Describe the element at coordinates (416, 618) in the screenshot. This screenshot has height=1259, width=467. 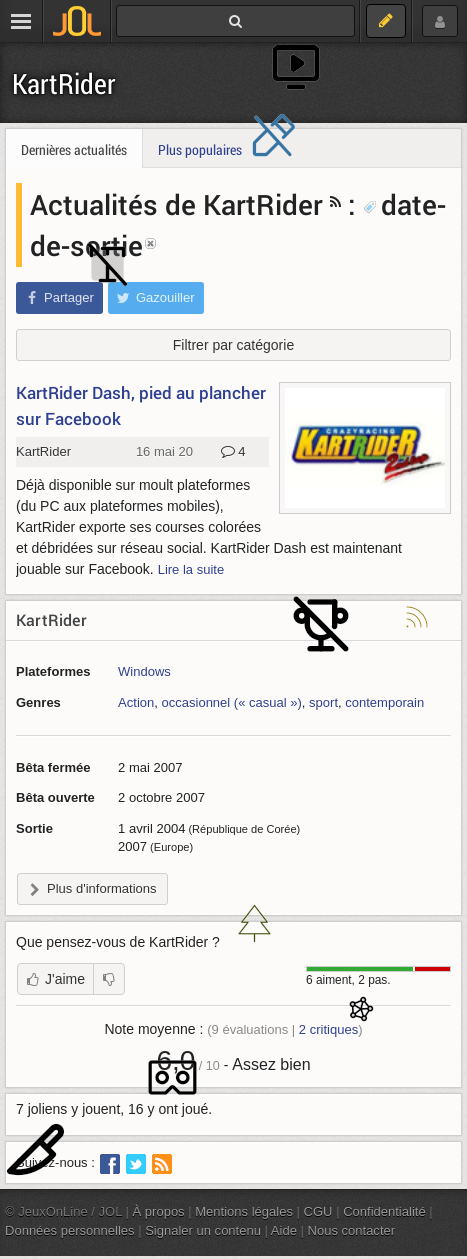
I see `subscribe to RSS feed` at that location.